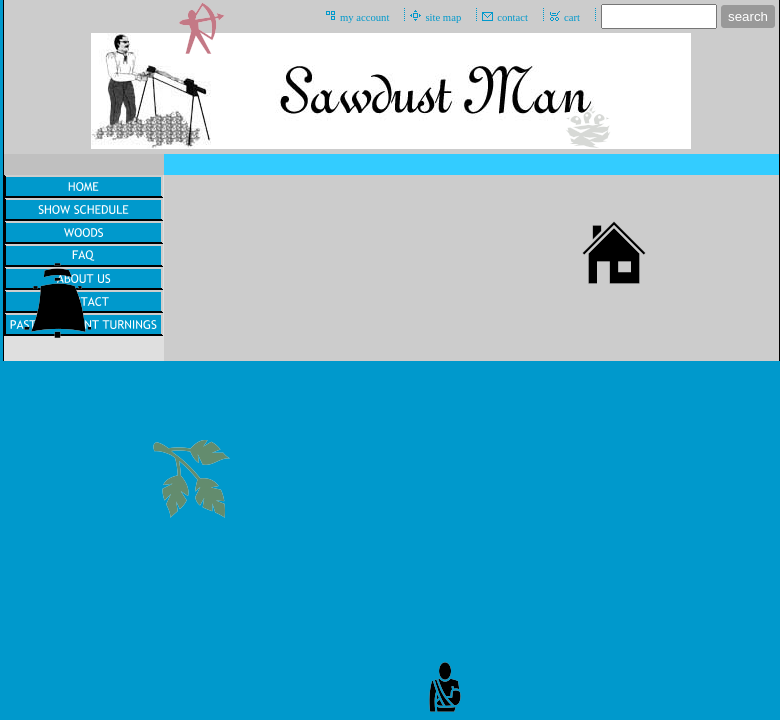 The width and height of the screenshot is (780, 720). I want to click on navigate to sailing or boat-related content, so click(57, 300).